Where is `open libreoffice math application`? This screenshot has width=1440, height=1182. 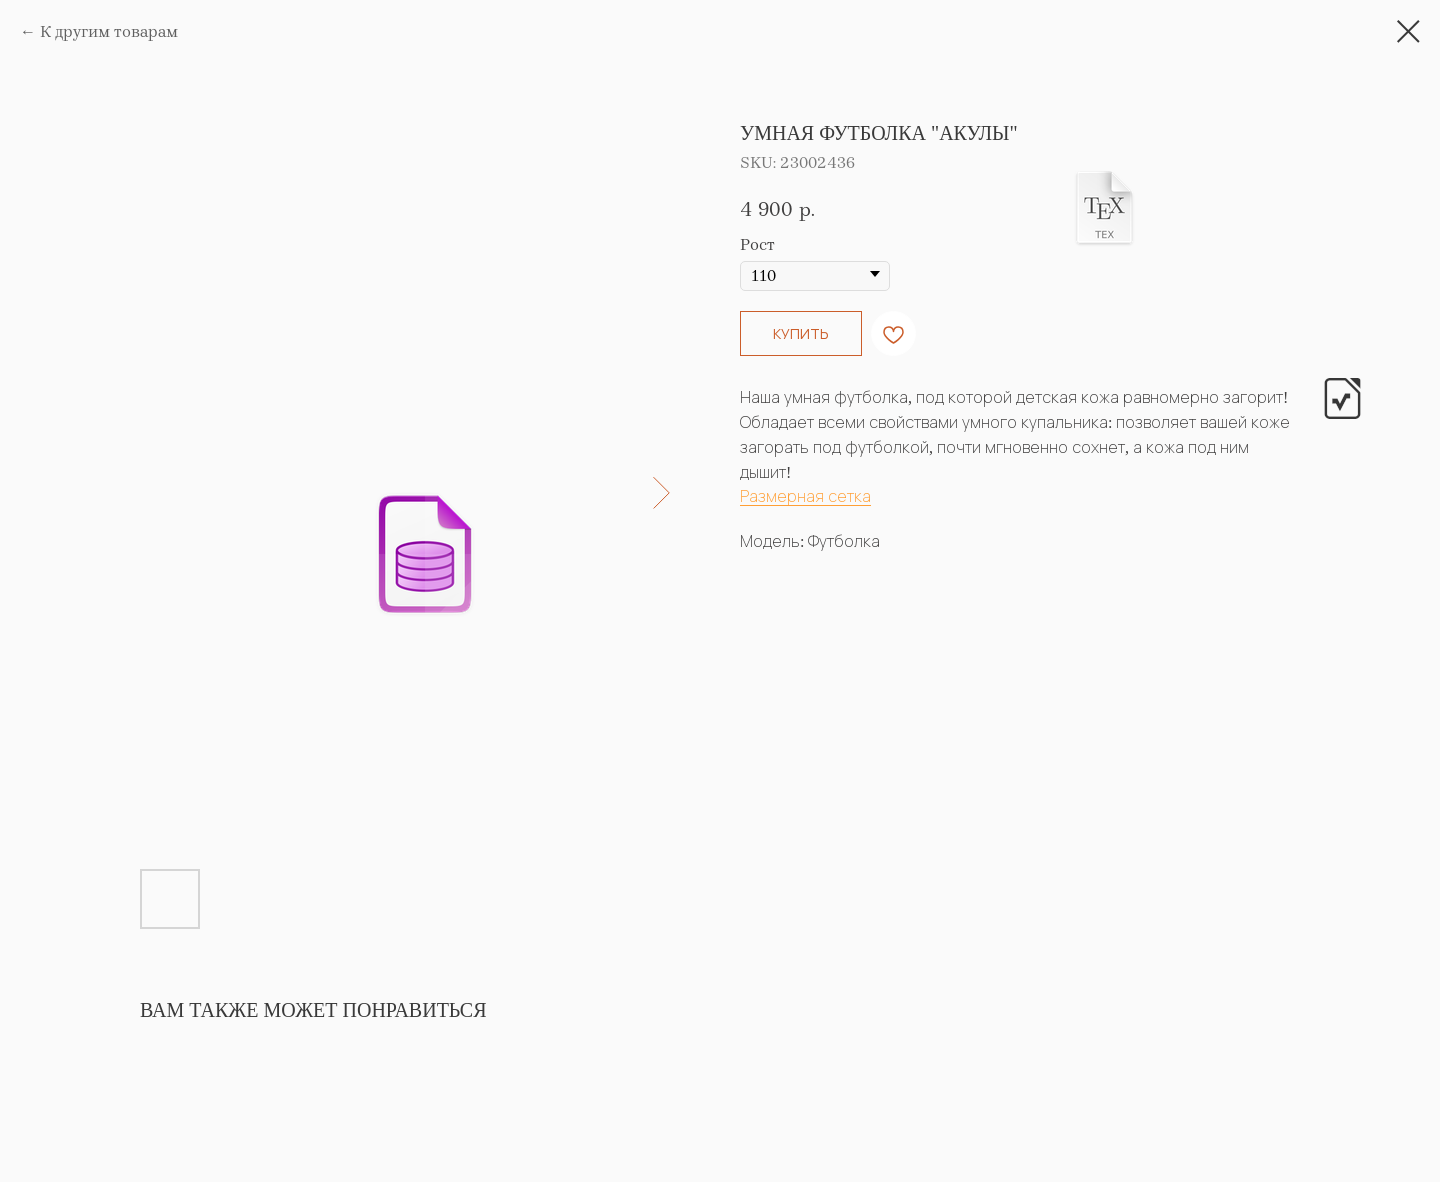
open libreoffice math application is located at coordinates (1342, 398).